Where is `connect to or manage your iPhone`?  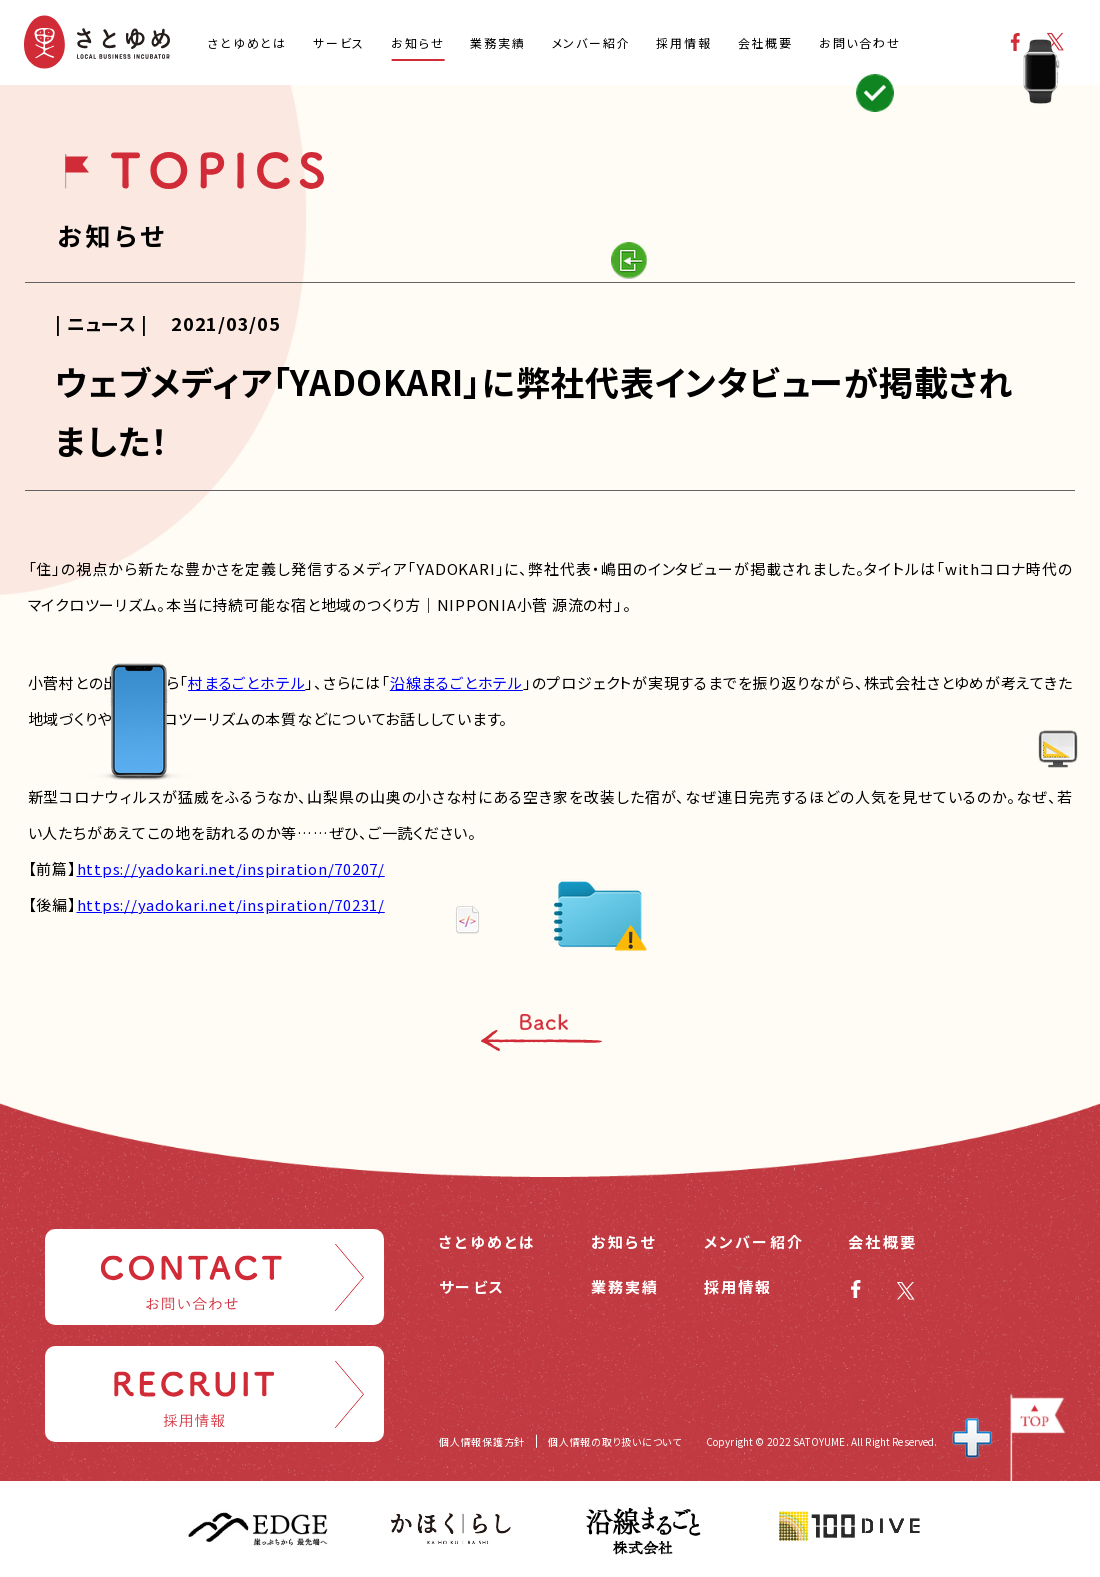 connect to or manage your iPhone is located at coordinates (139, 722).